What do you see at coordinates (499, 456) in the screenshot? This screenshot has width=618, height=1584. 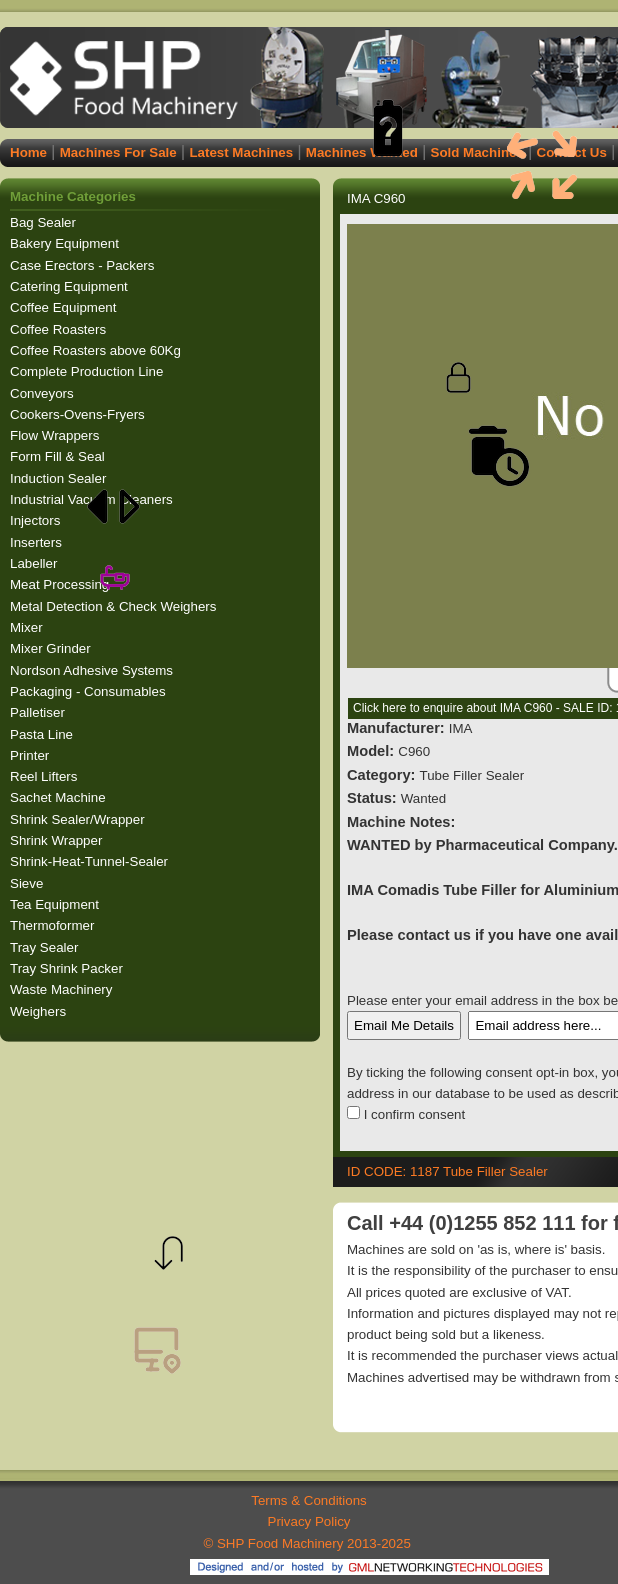 I see `enable auto-delete for messages or files` at bounding box center [499, 456].